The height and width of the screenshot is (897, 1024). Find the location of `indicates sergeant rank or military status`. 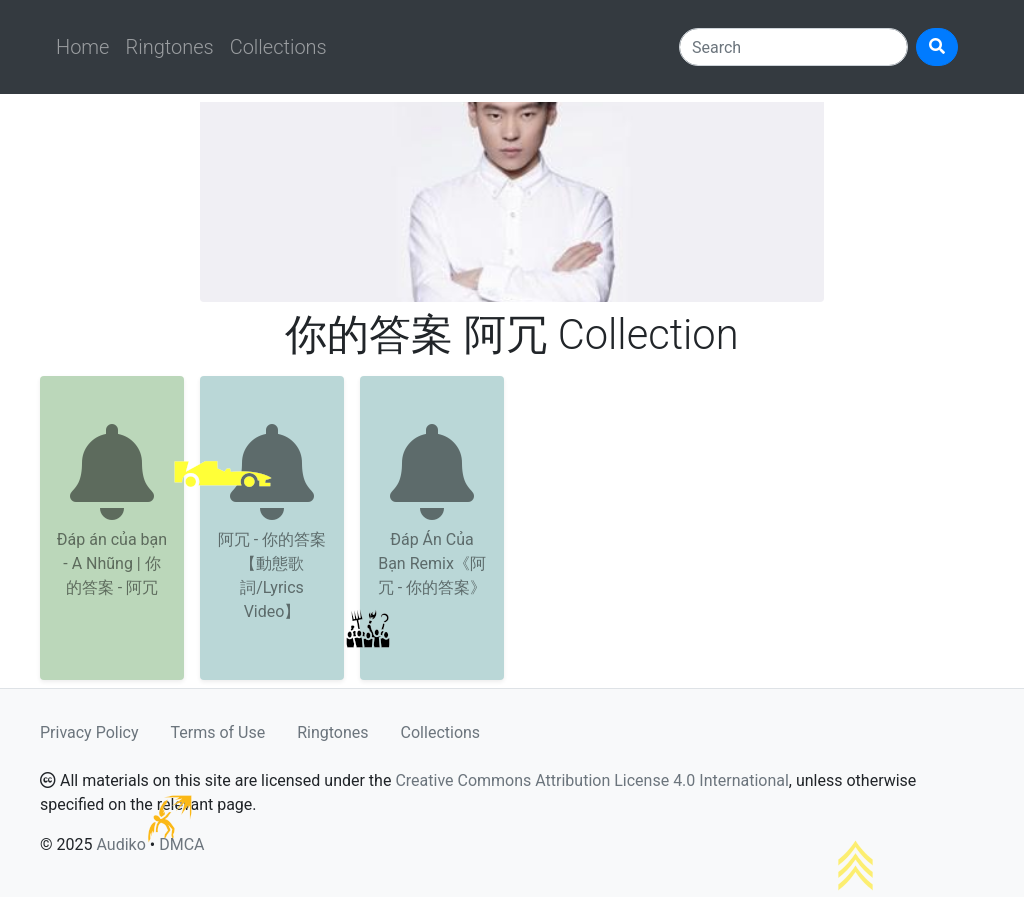

indicates sergeant rank or military status is located at coordinates (855, 865).